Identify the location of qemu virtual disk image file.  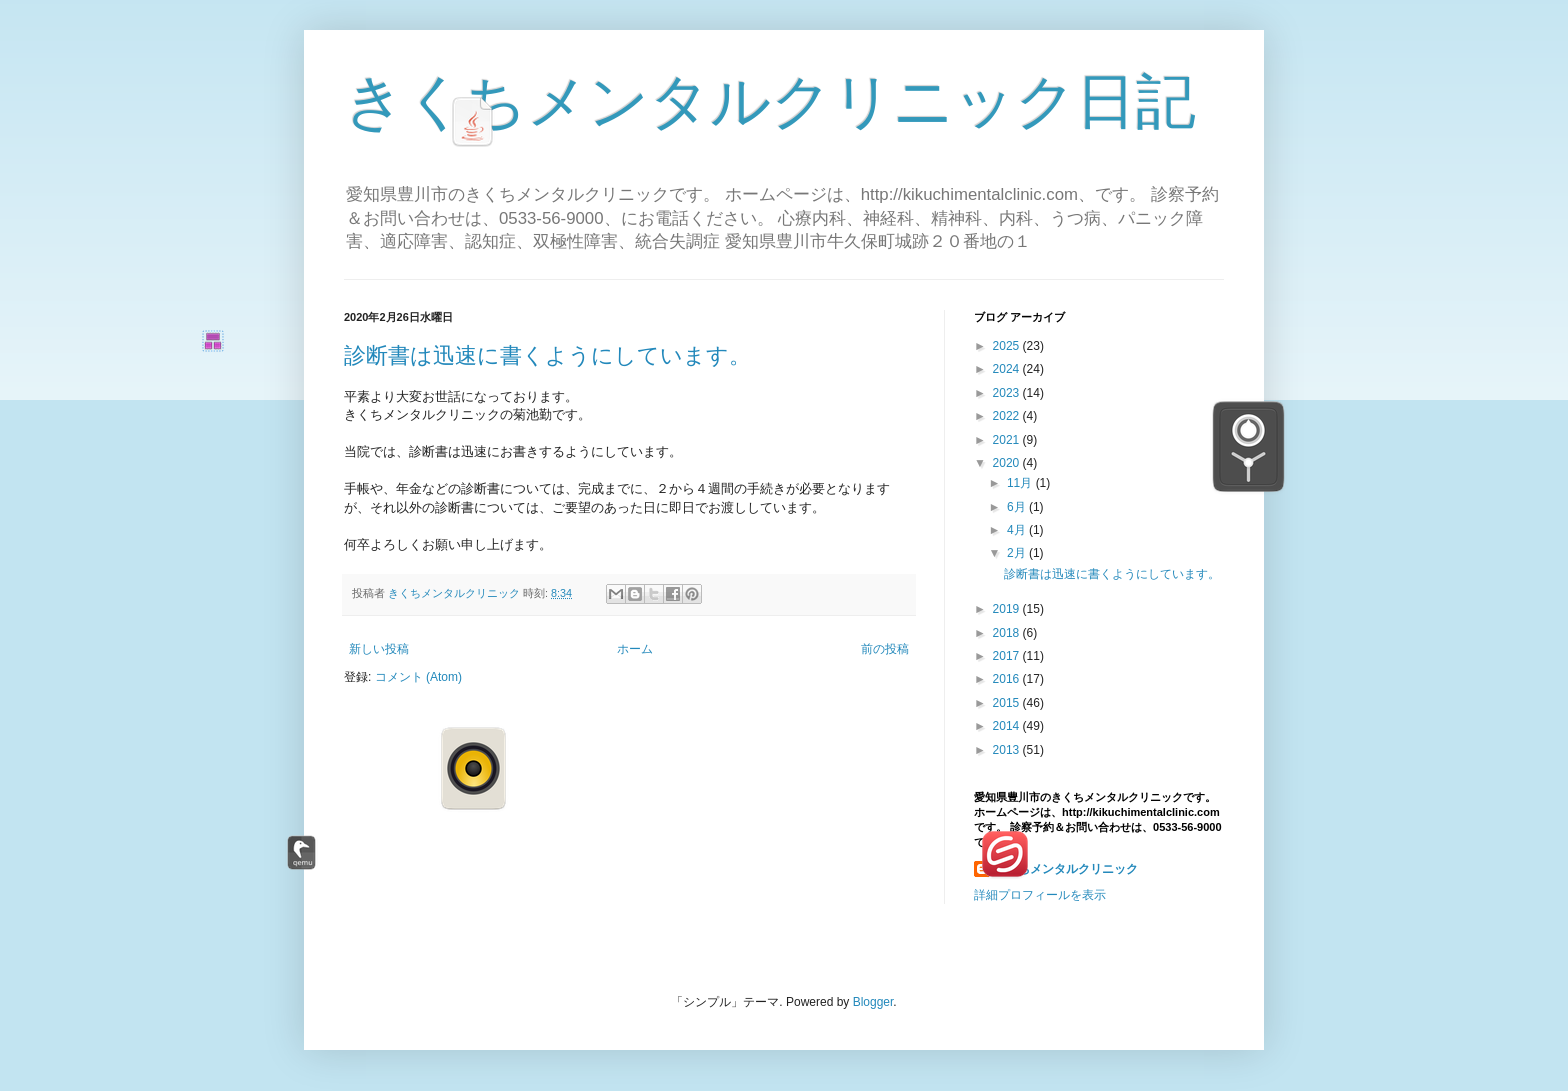
(301, 852).